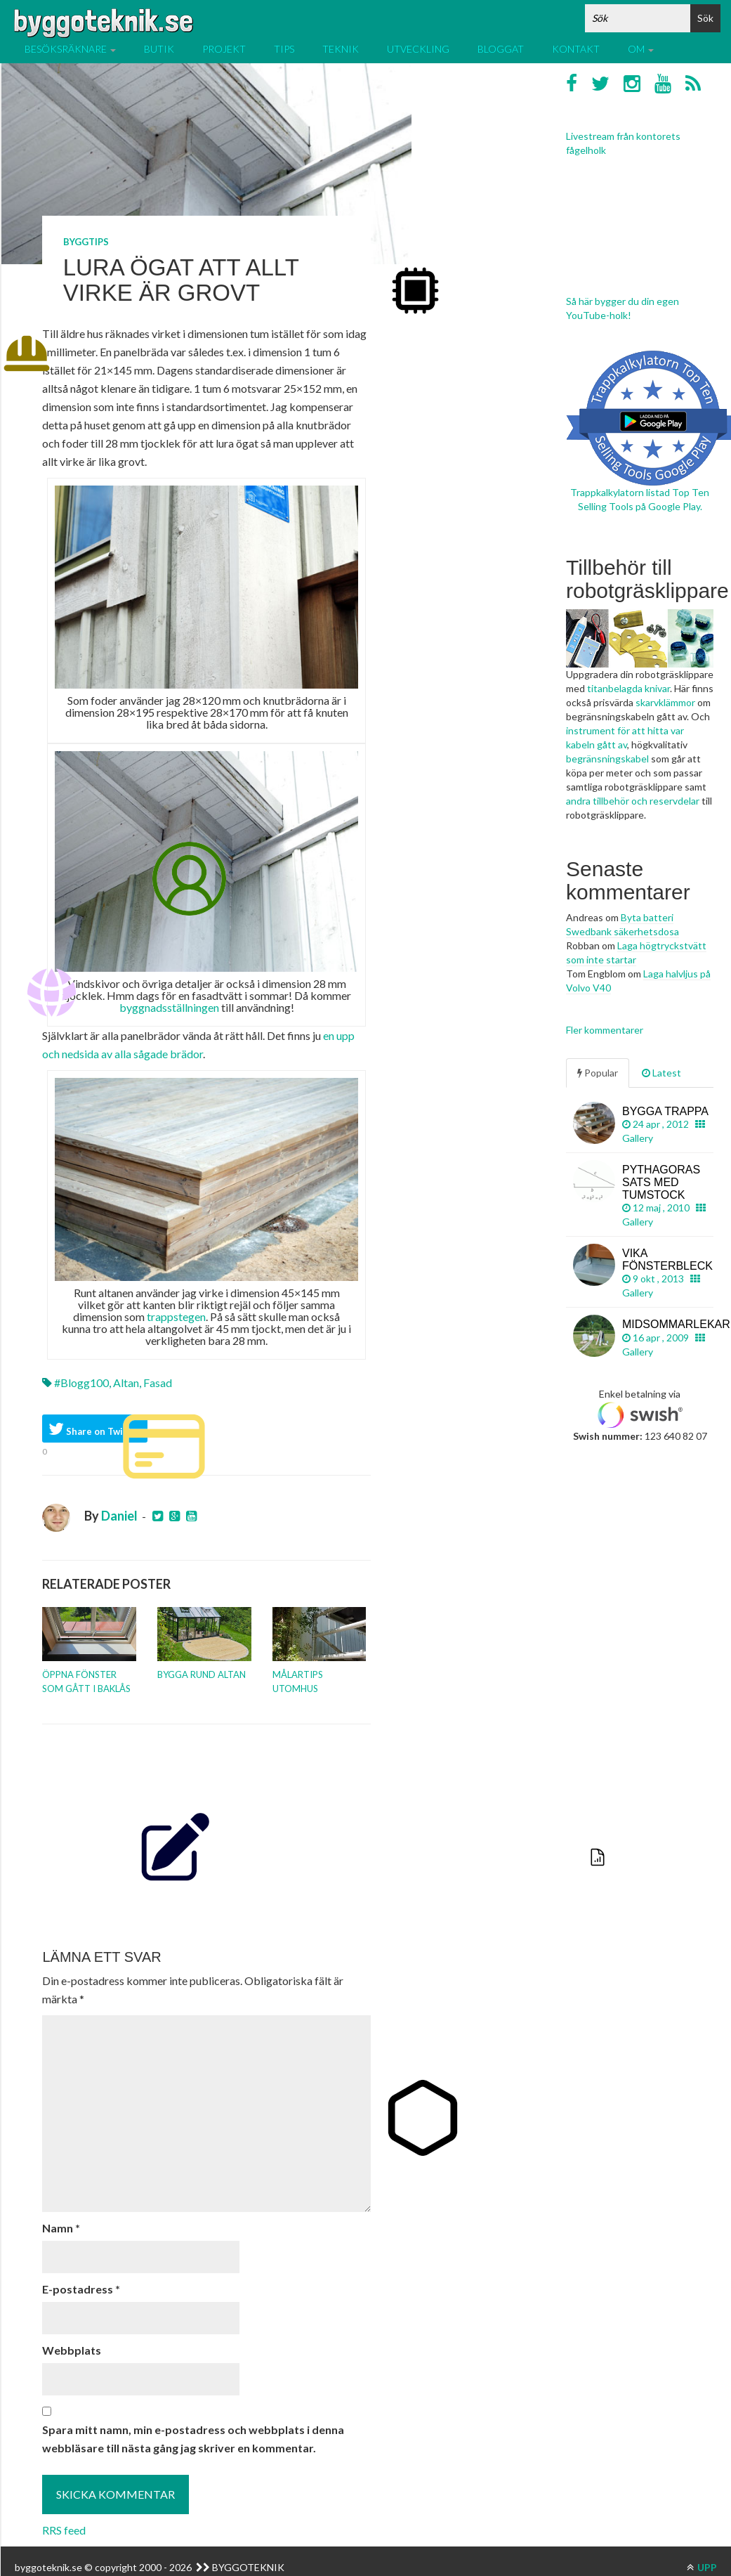  What do you see at coordinates (598, 1857) in the screenshot?
I see `view document analytics or statistics` at bounding box center [598, 1857].